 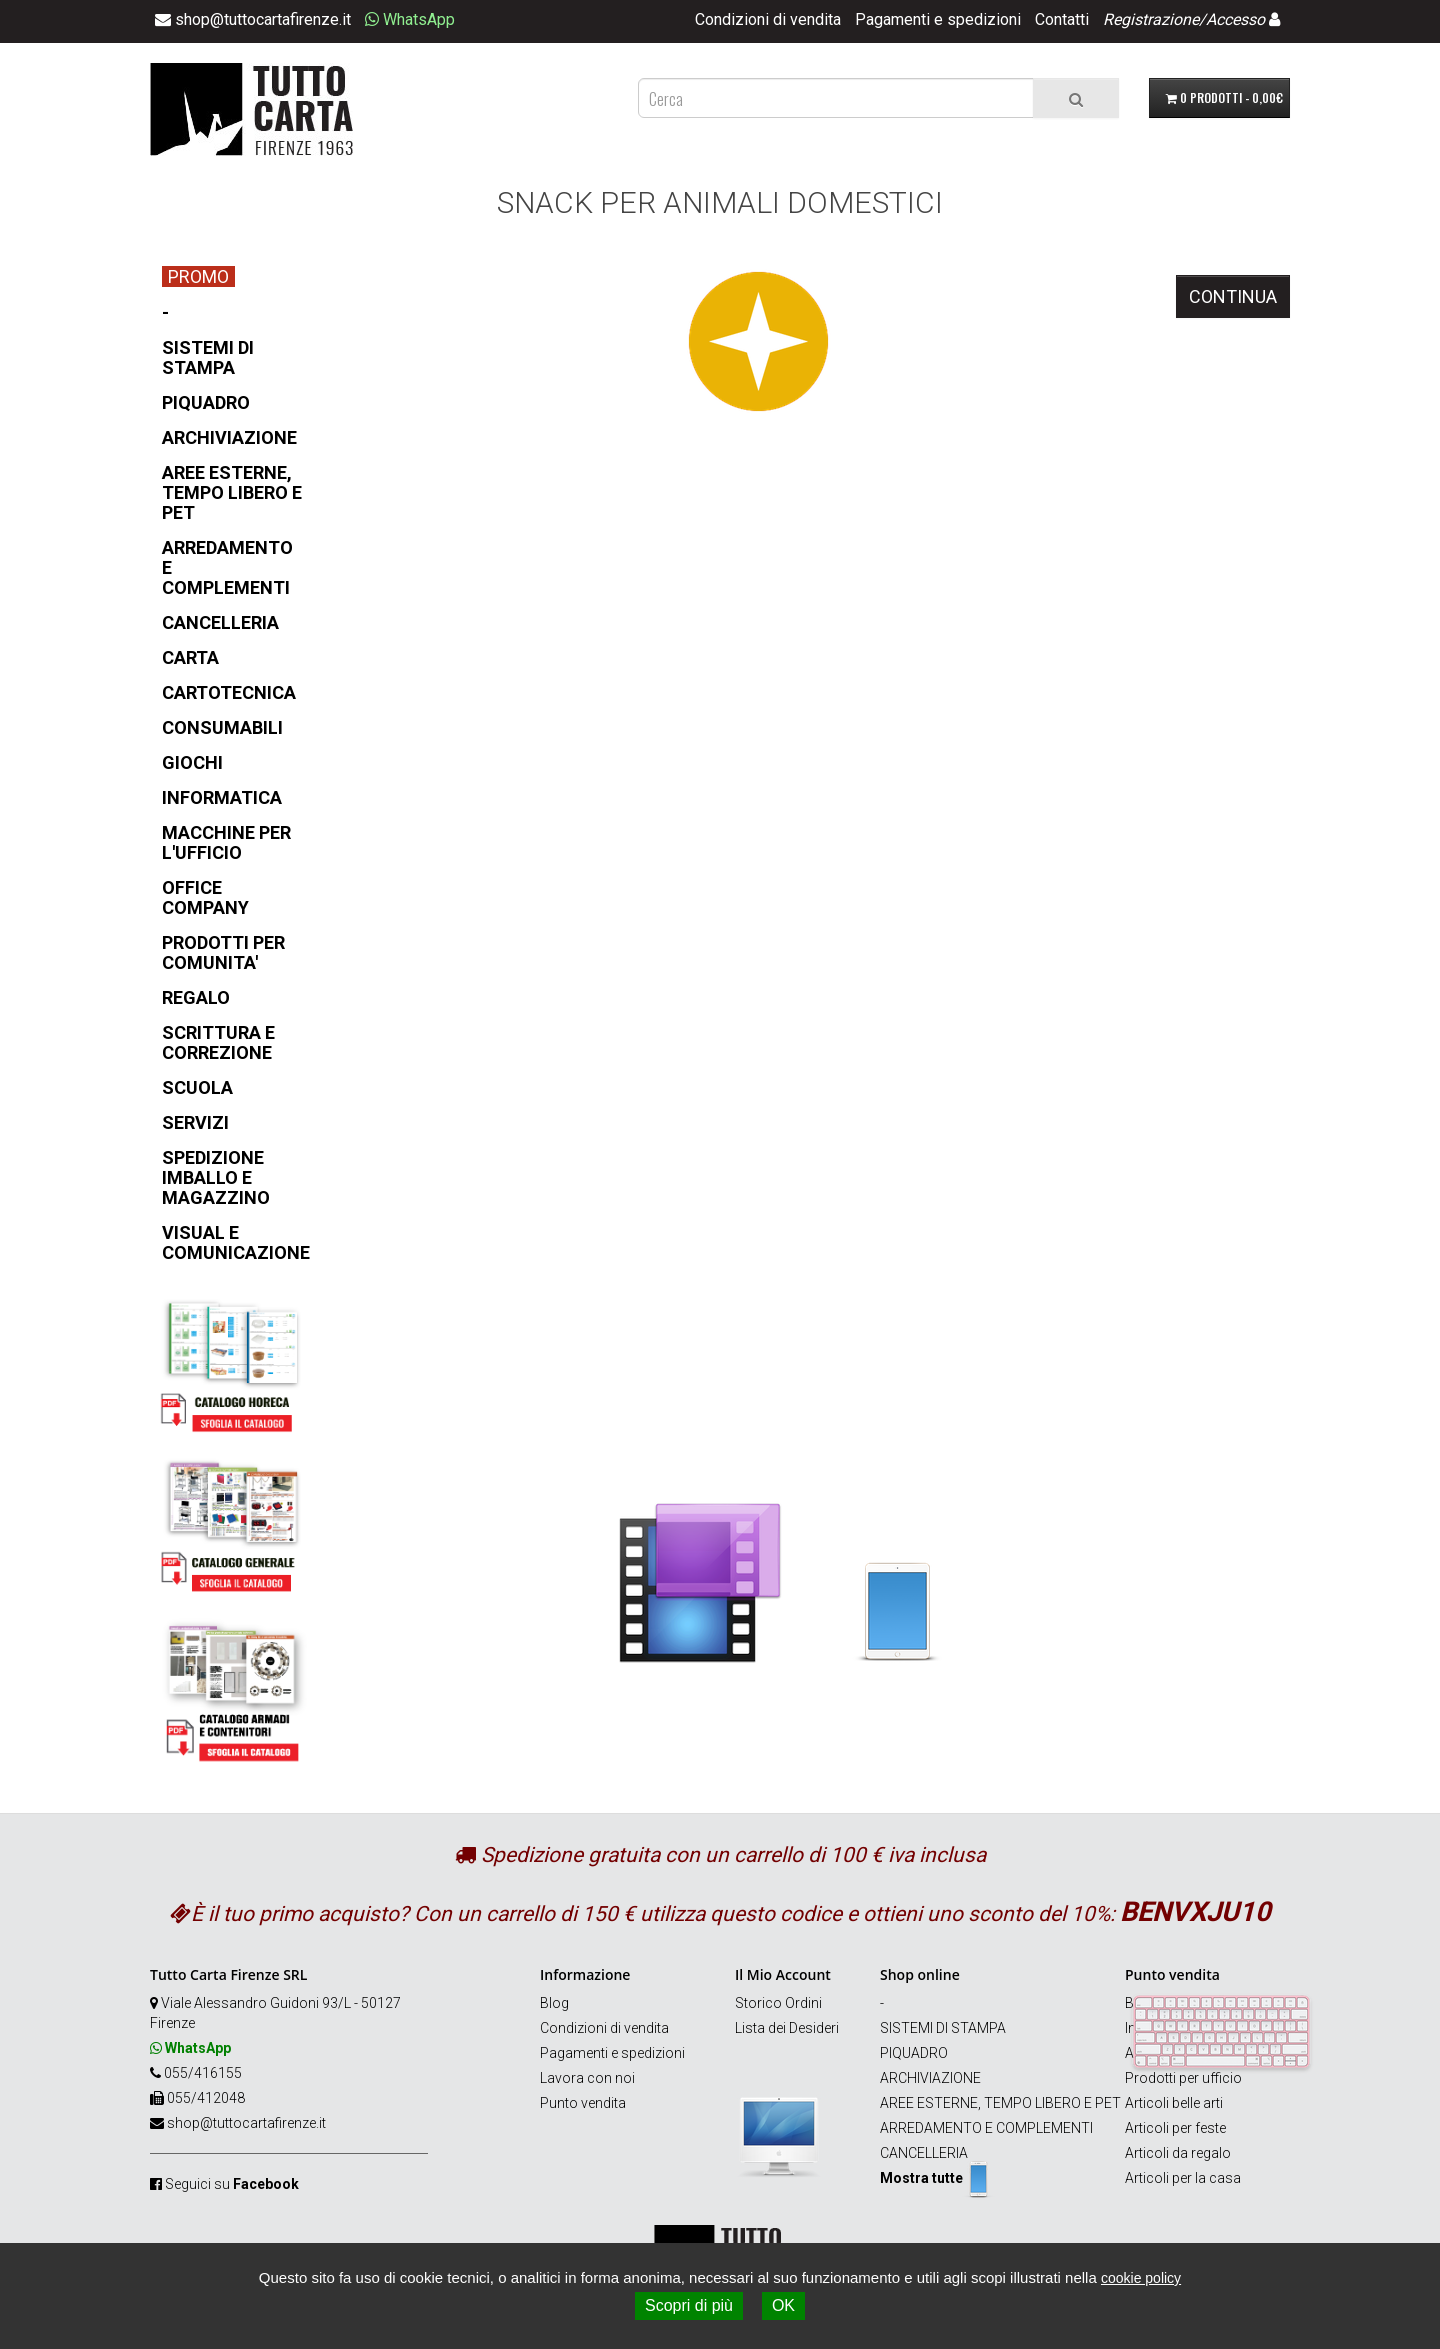 What do you see at coordinates (758, 341) in the screenshot?
I see `trust or authorize a bluetooth device` at bounding box center [758, 341].